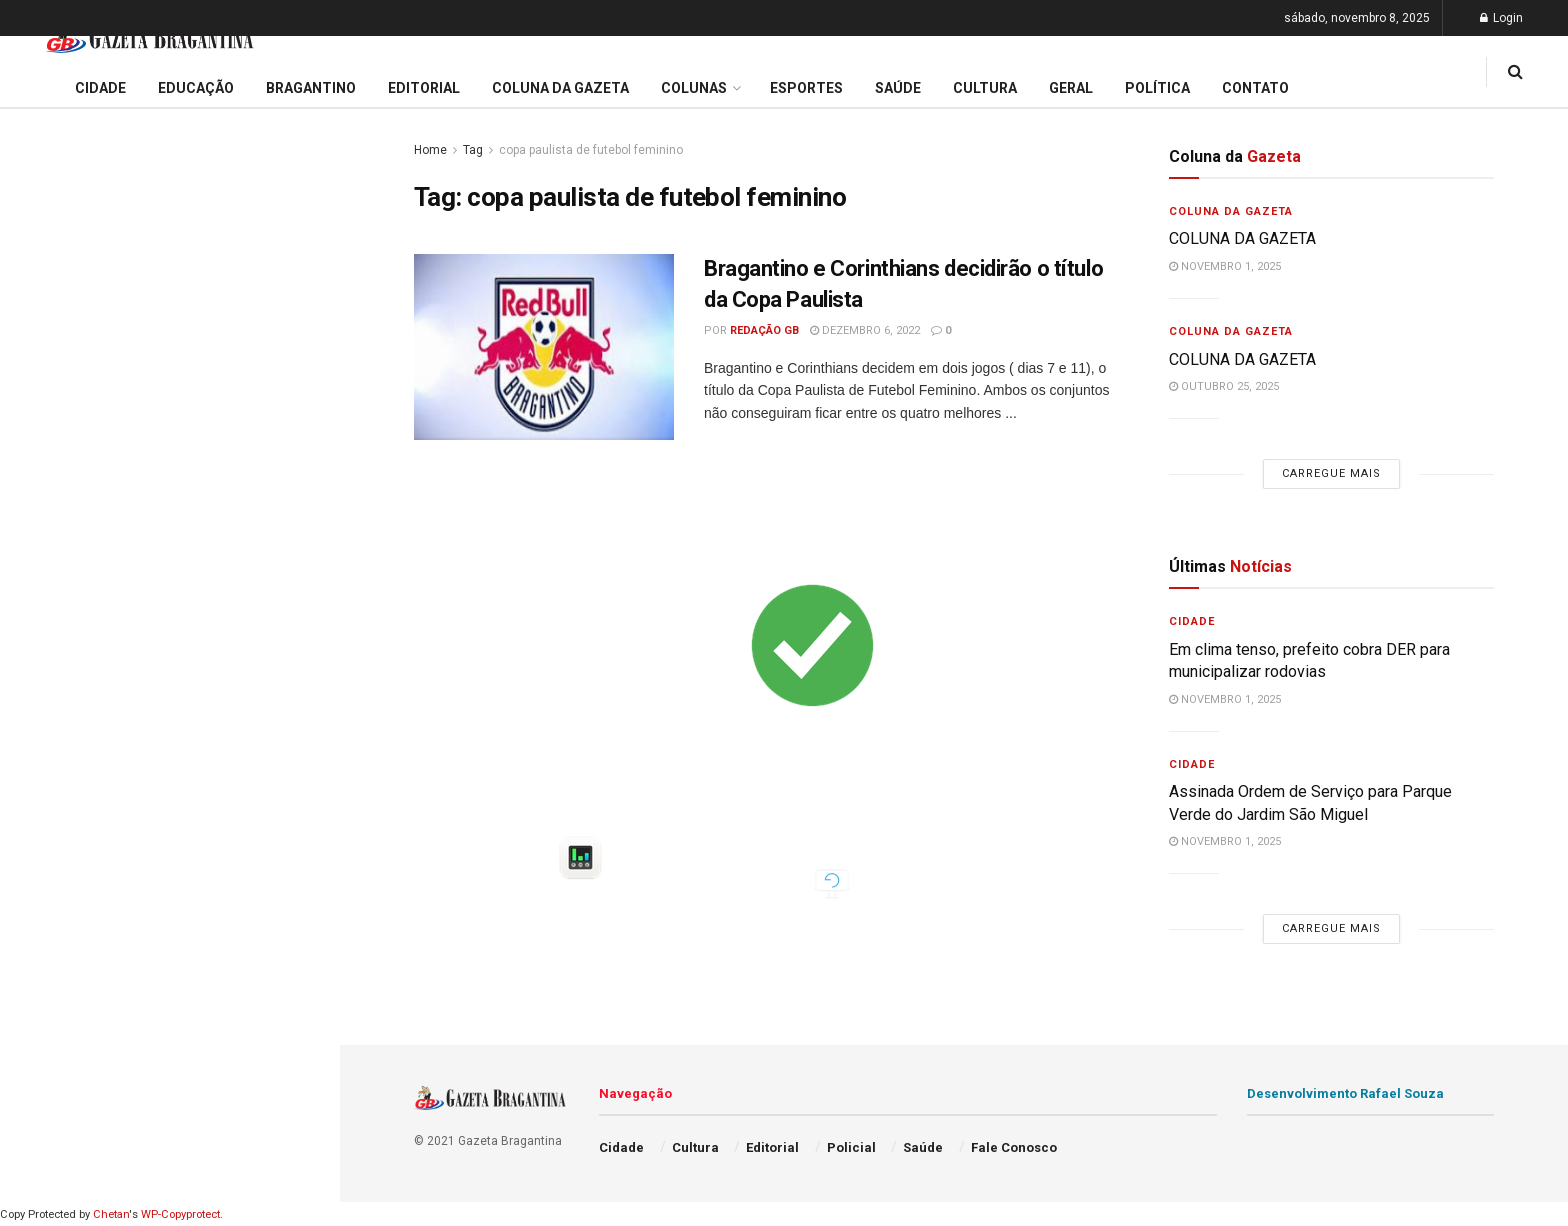 This screenshot has width=1568, height=1226. Describe the element at coordinates (812, 645) in the screenshot. I see `indicates a default or selected item` at that location.